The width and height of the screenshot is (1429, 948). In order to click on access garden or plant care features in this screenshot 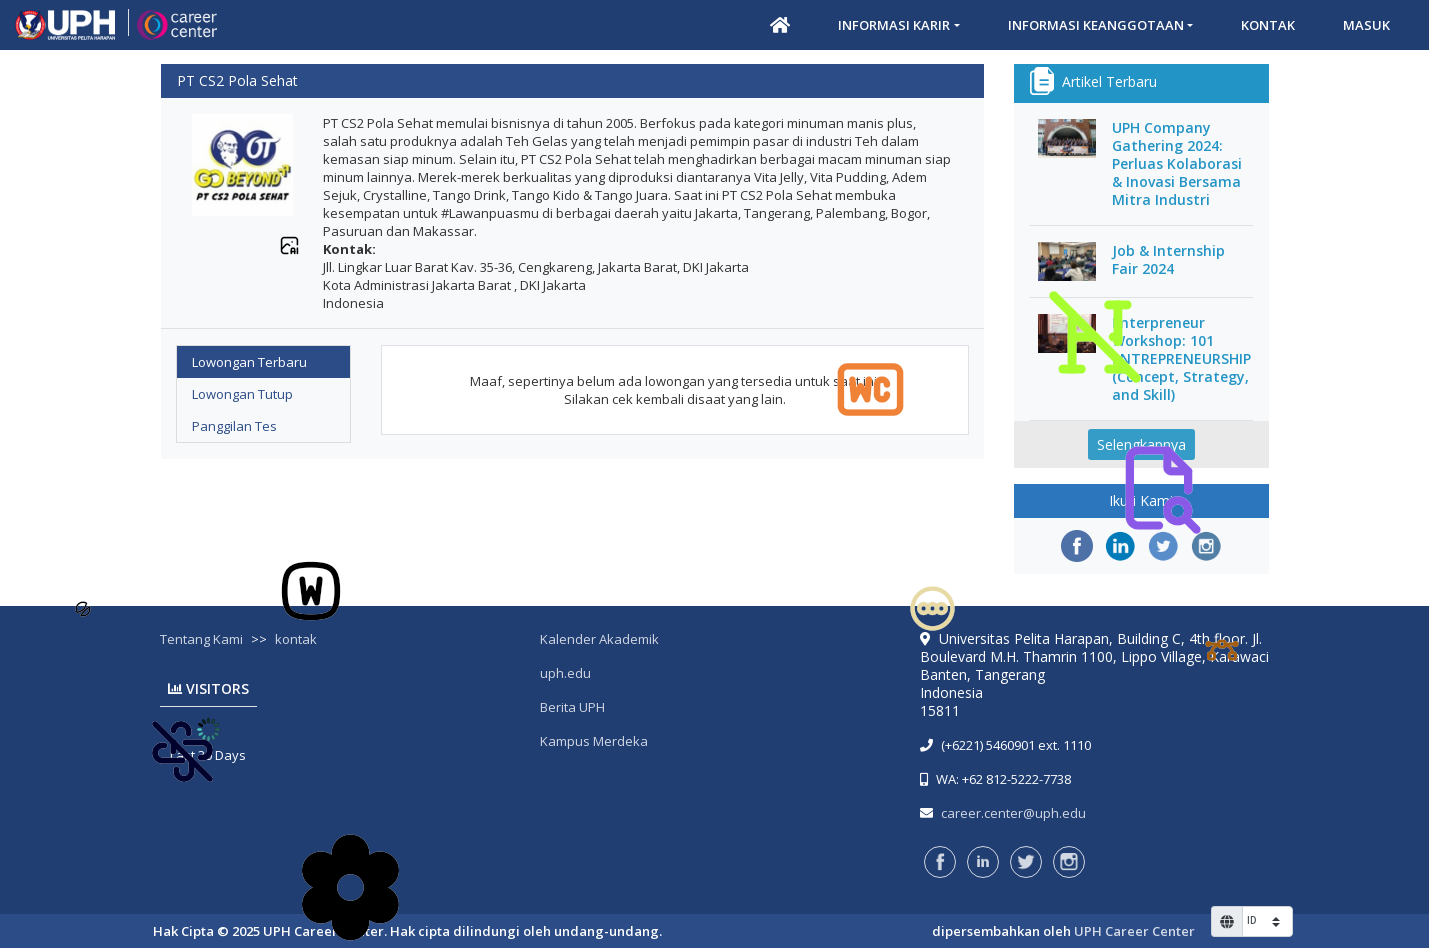, I will do `click(350, 887)`.